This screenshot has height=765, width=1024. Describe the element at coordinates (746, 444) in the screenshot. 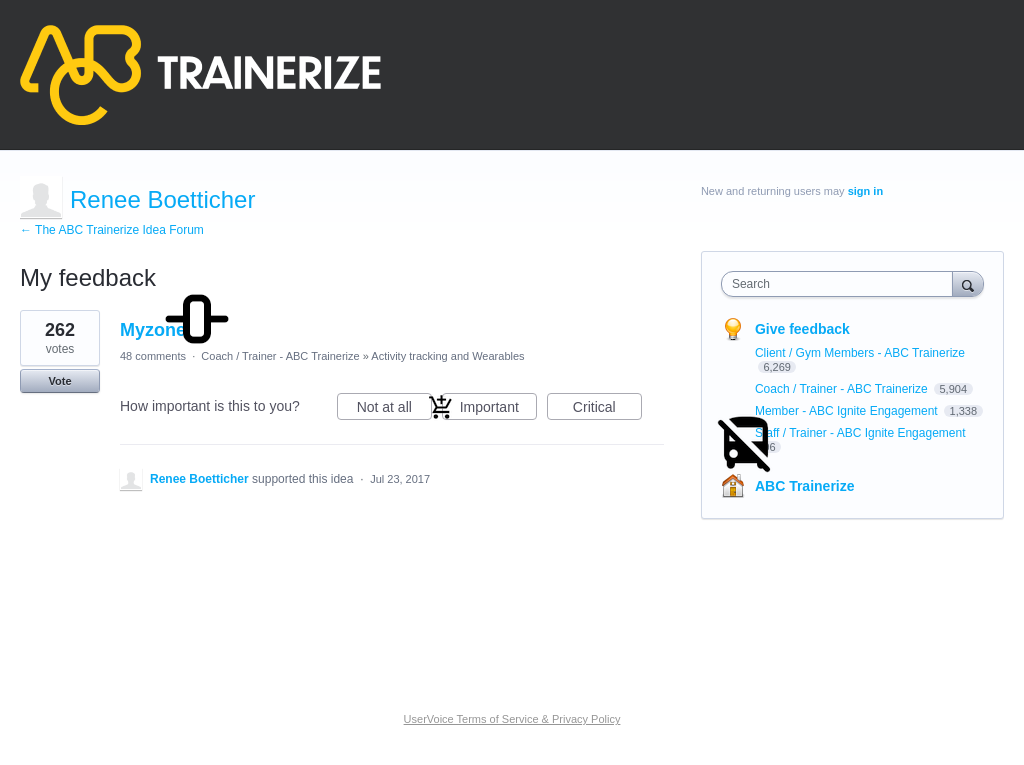

I see `no bus transfer available at this stop` at that location.